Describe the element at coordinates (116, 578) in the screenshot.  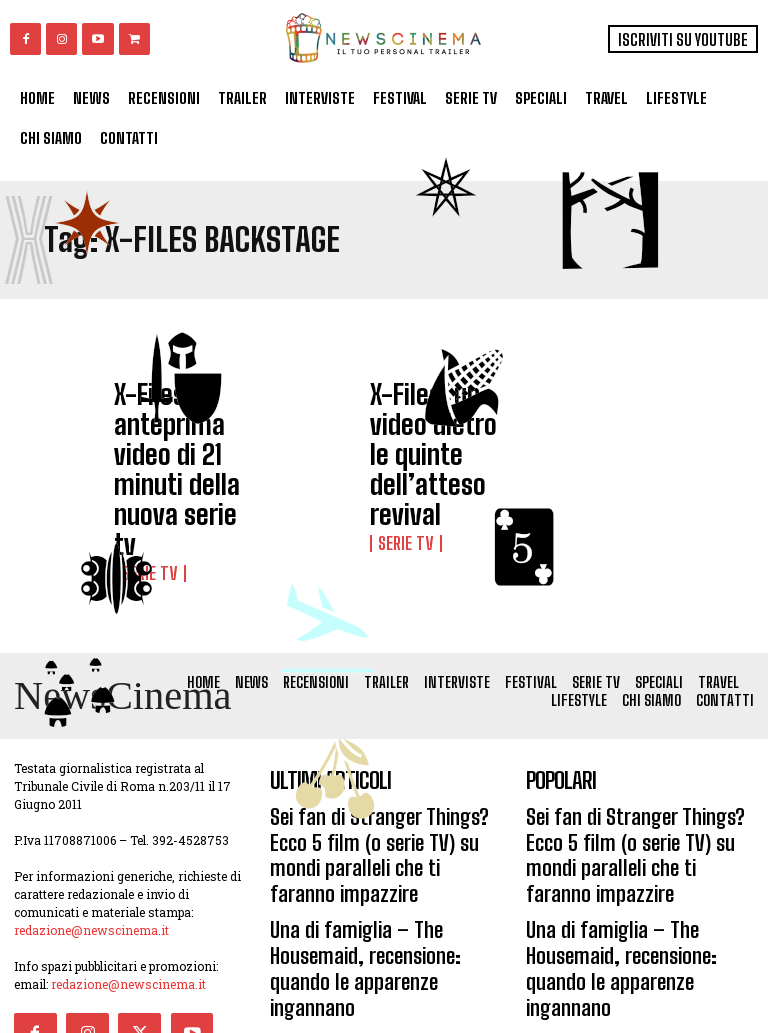
I see `abstract game element or power-up indicator` at that location.